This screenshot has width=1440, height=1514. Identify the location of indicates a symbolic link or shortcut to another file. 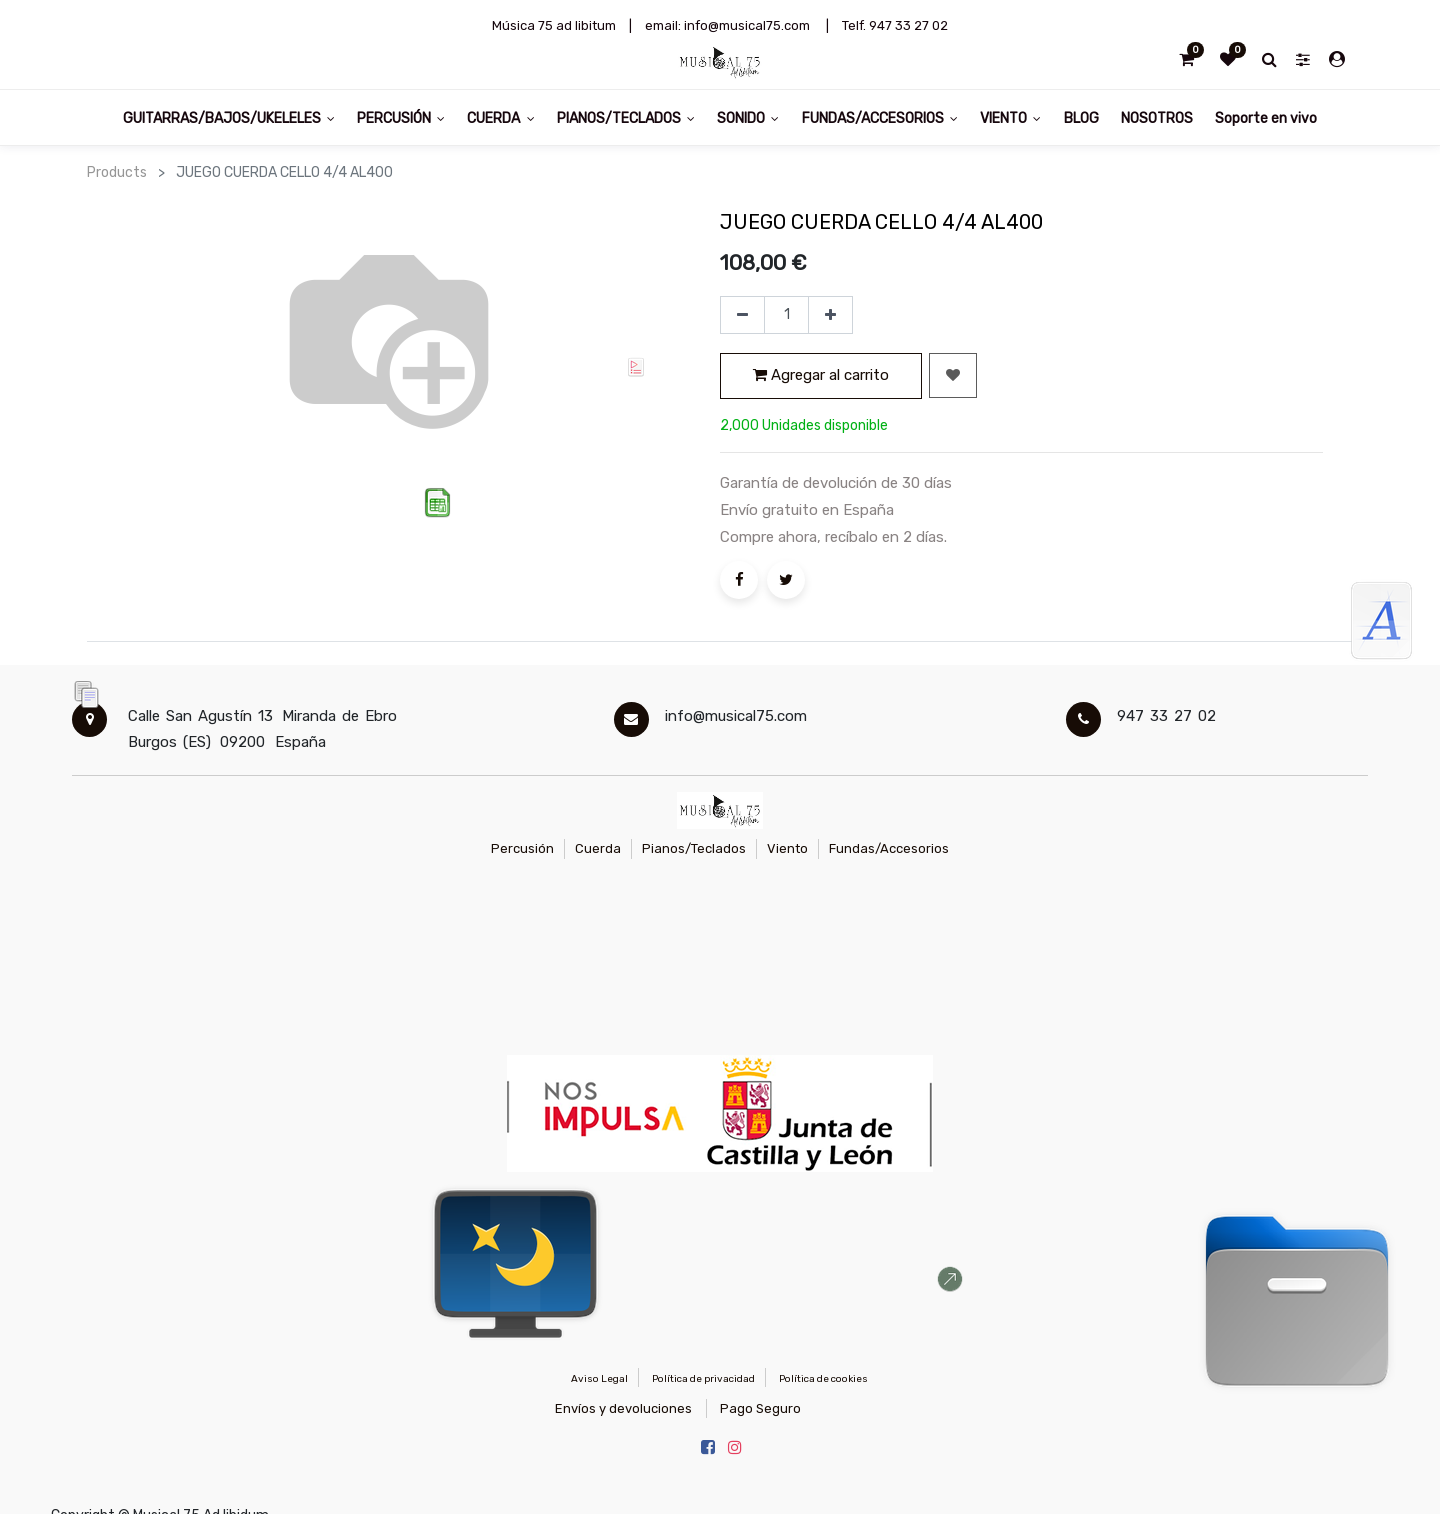
(950, 1279).